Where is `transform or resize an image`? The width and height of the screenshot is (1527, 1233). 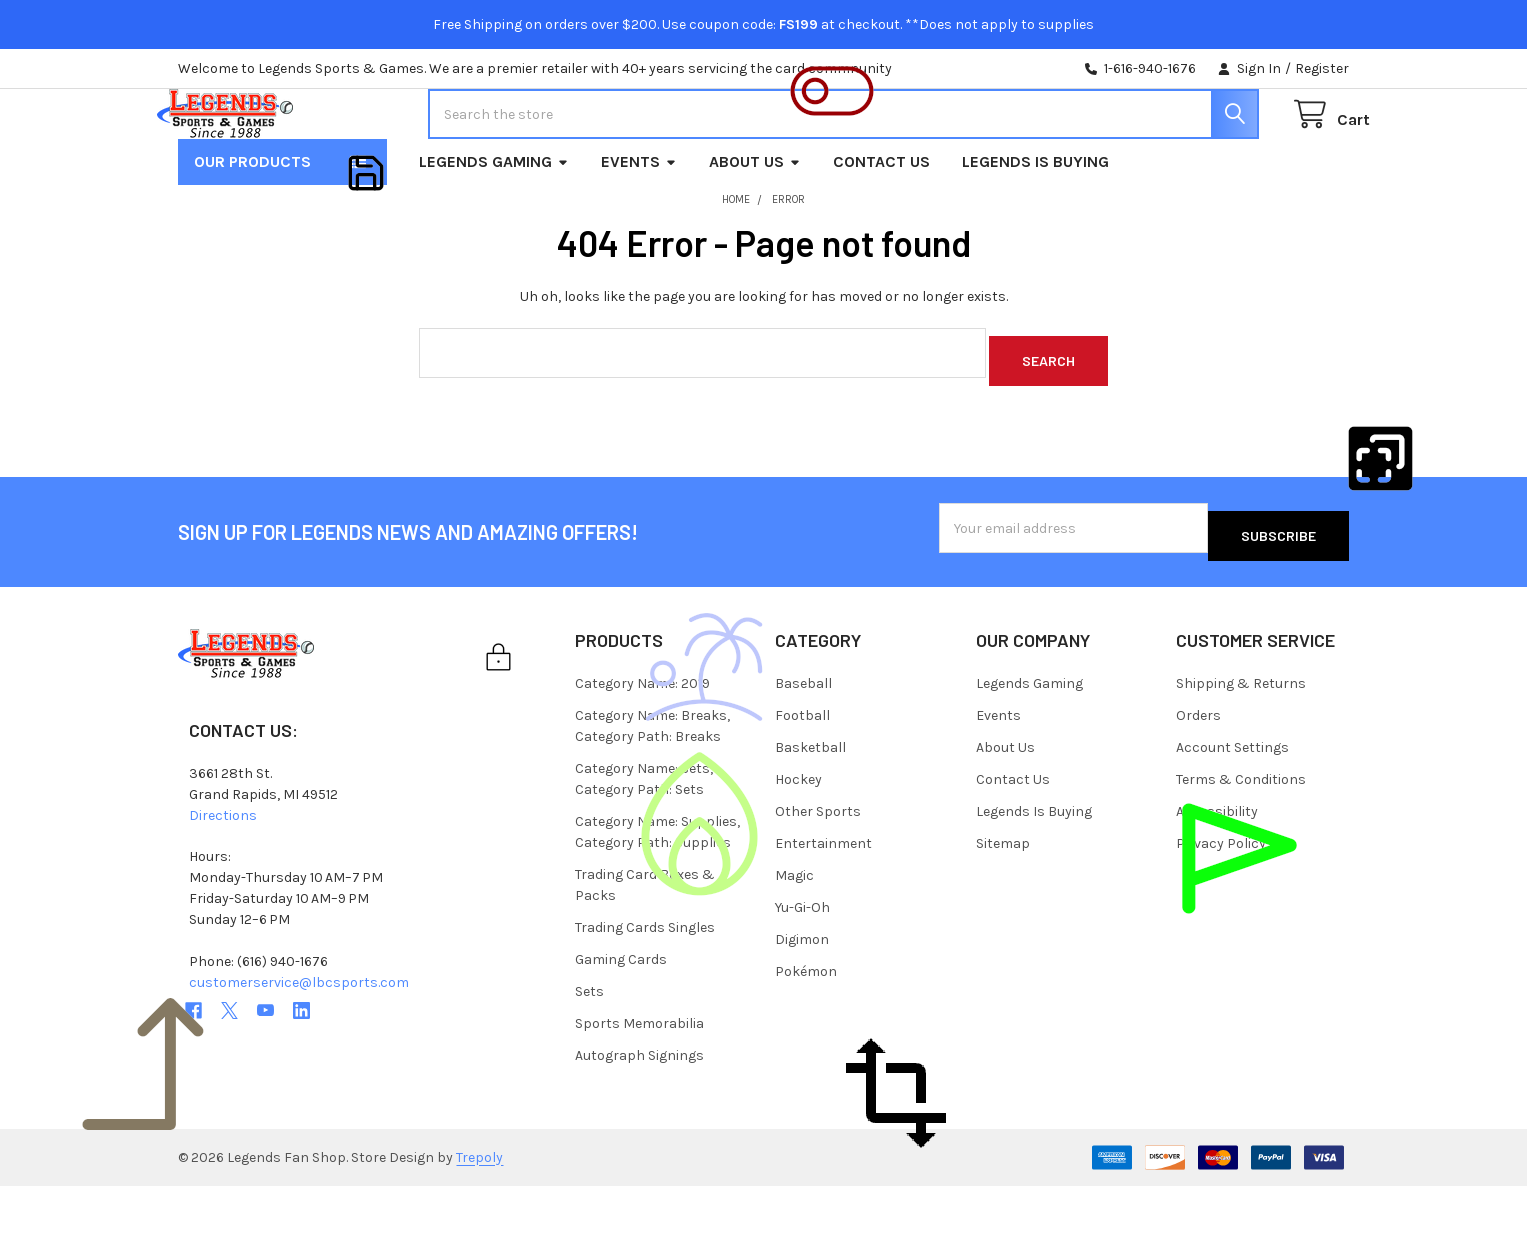
transform or resize an image is located at coordinates (896, 1093).